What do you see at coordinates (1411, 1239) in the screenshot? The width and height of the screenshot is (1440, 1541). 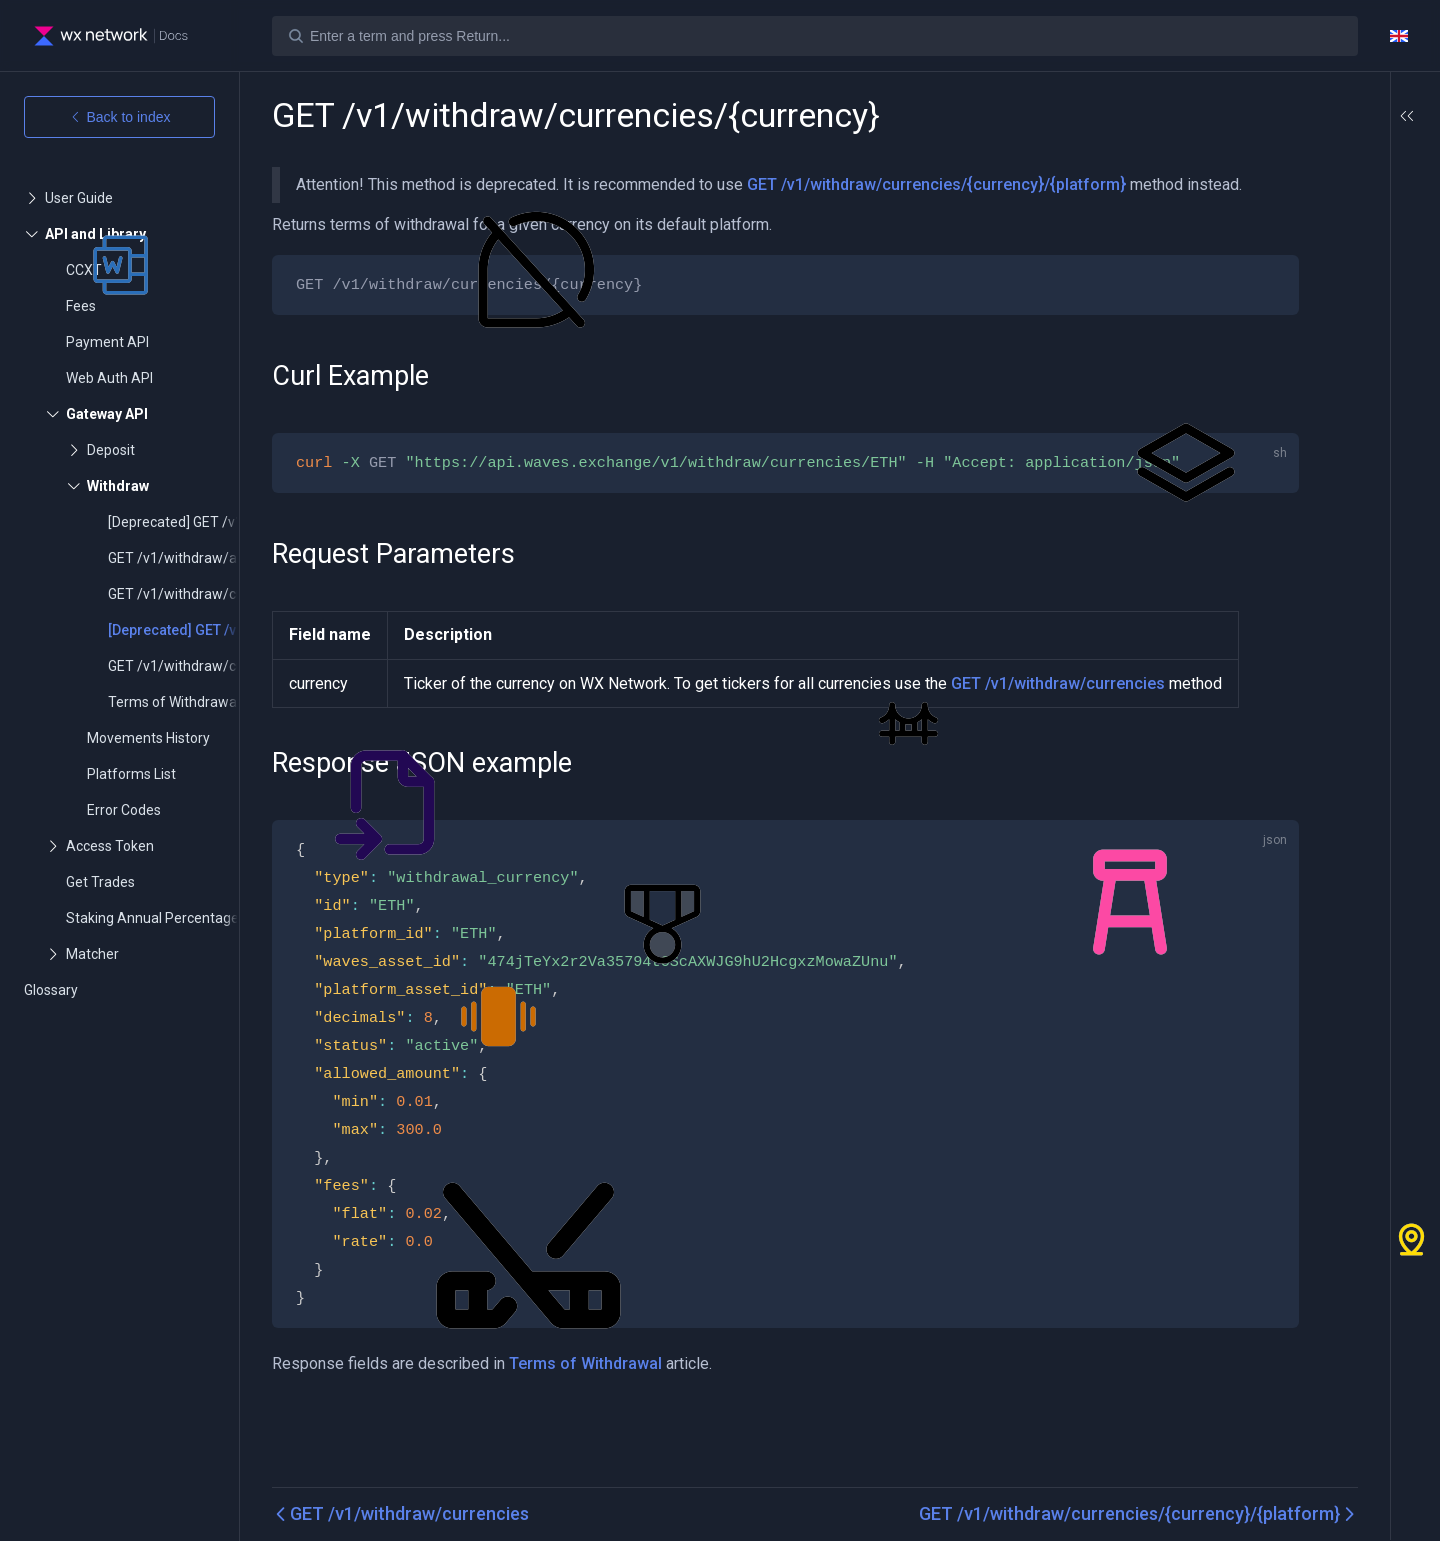 I see `view location on map` at bounding box center [1411, 1239].